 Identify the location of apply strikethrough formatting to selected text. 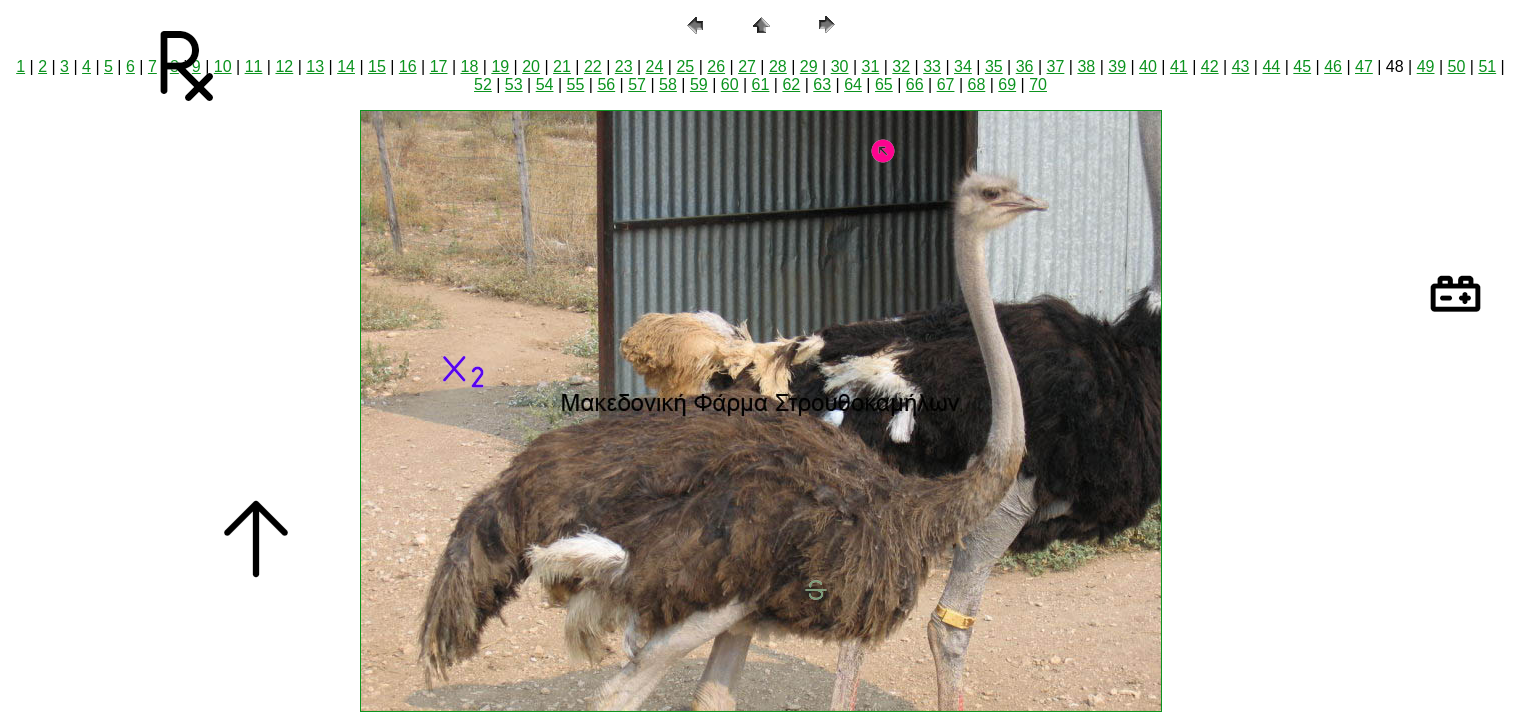
(816, 590).